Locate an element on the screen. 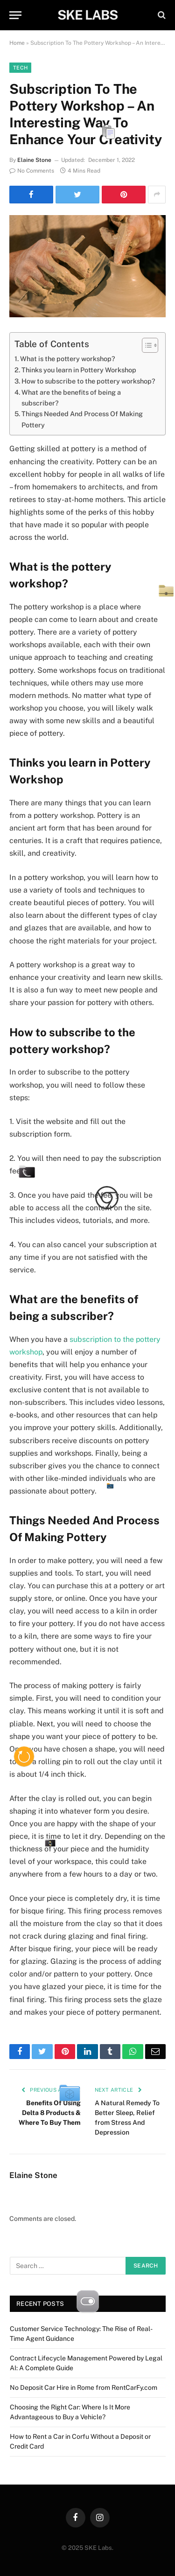 The height and width of the screenshot is (2576, 175). paste content from clipboard is located at coordinates (108, 132).